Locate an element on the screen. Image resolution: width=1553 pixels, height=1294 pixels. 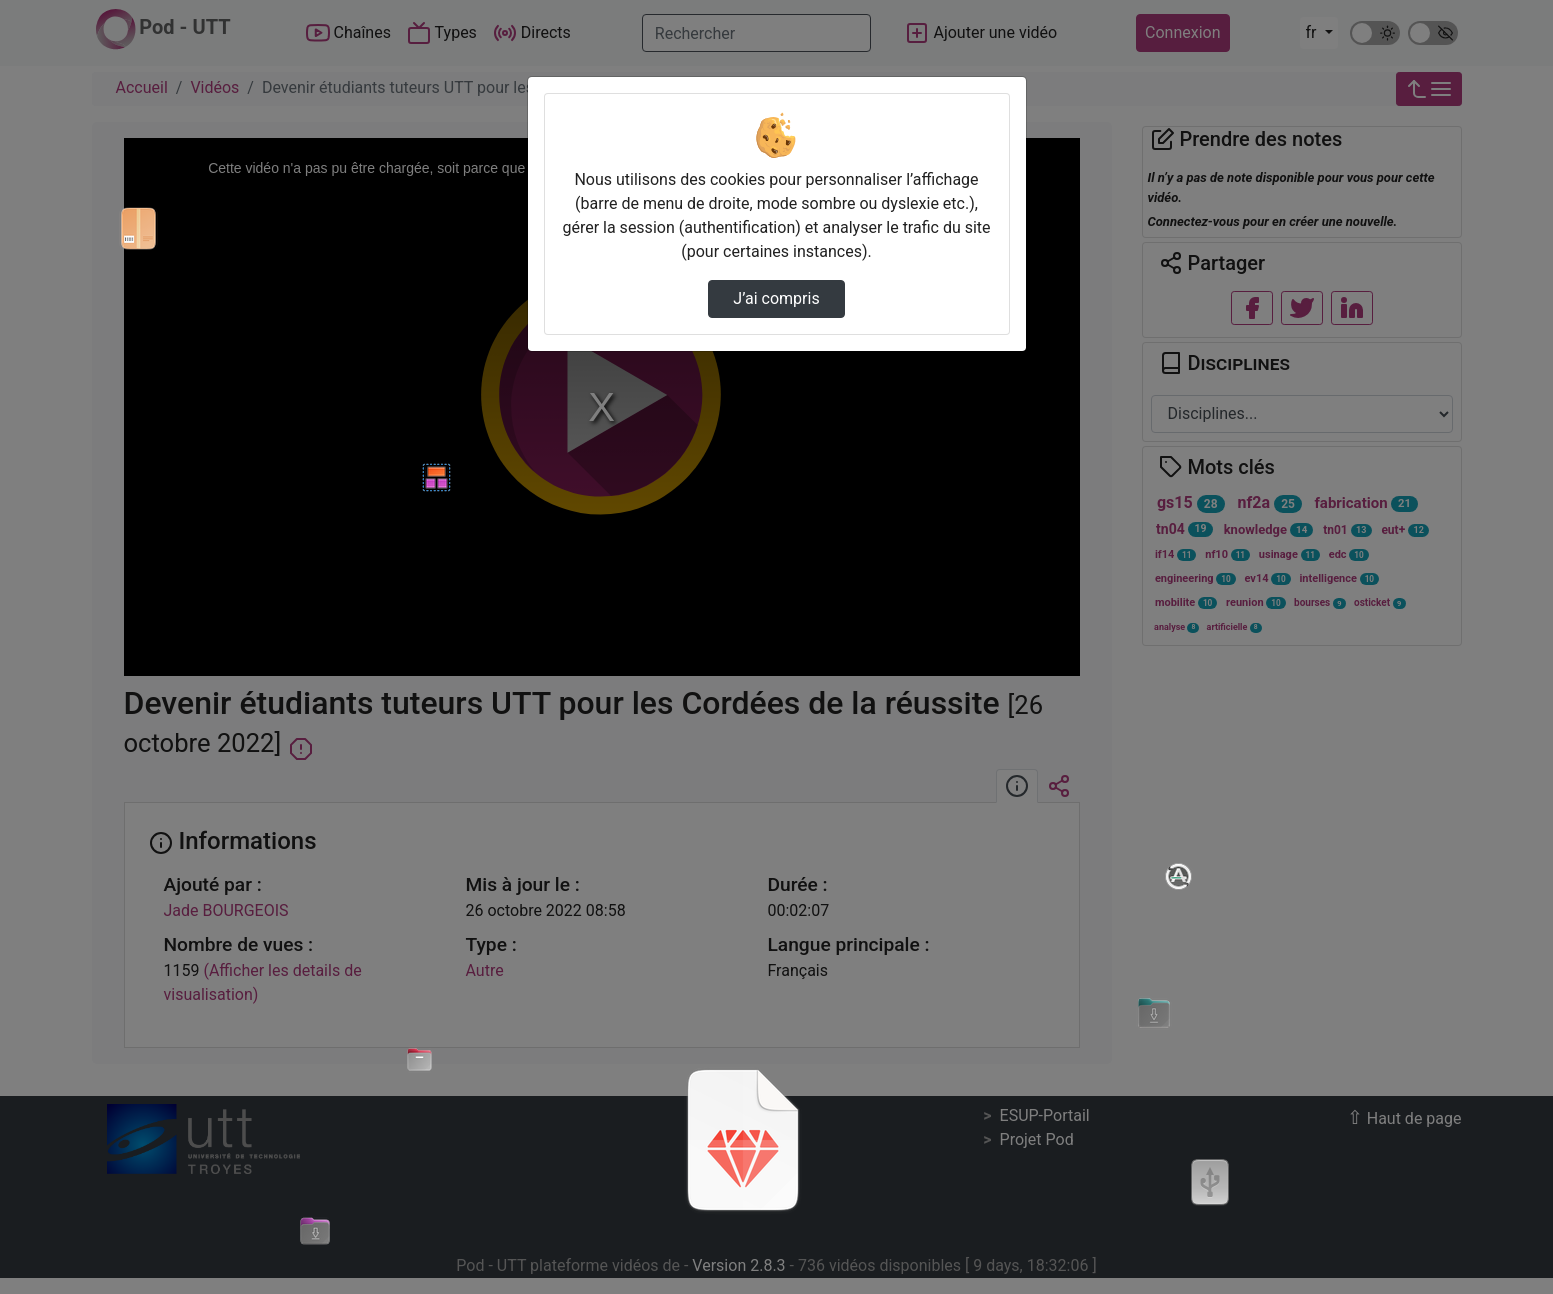
select all items in the current view is located at coordinates (436, 477).